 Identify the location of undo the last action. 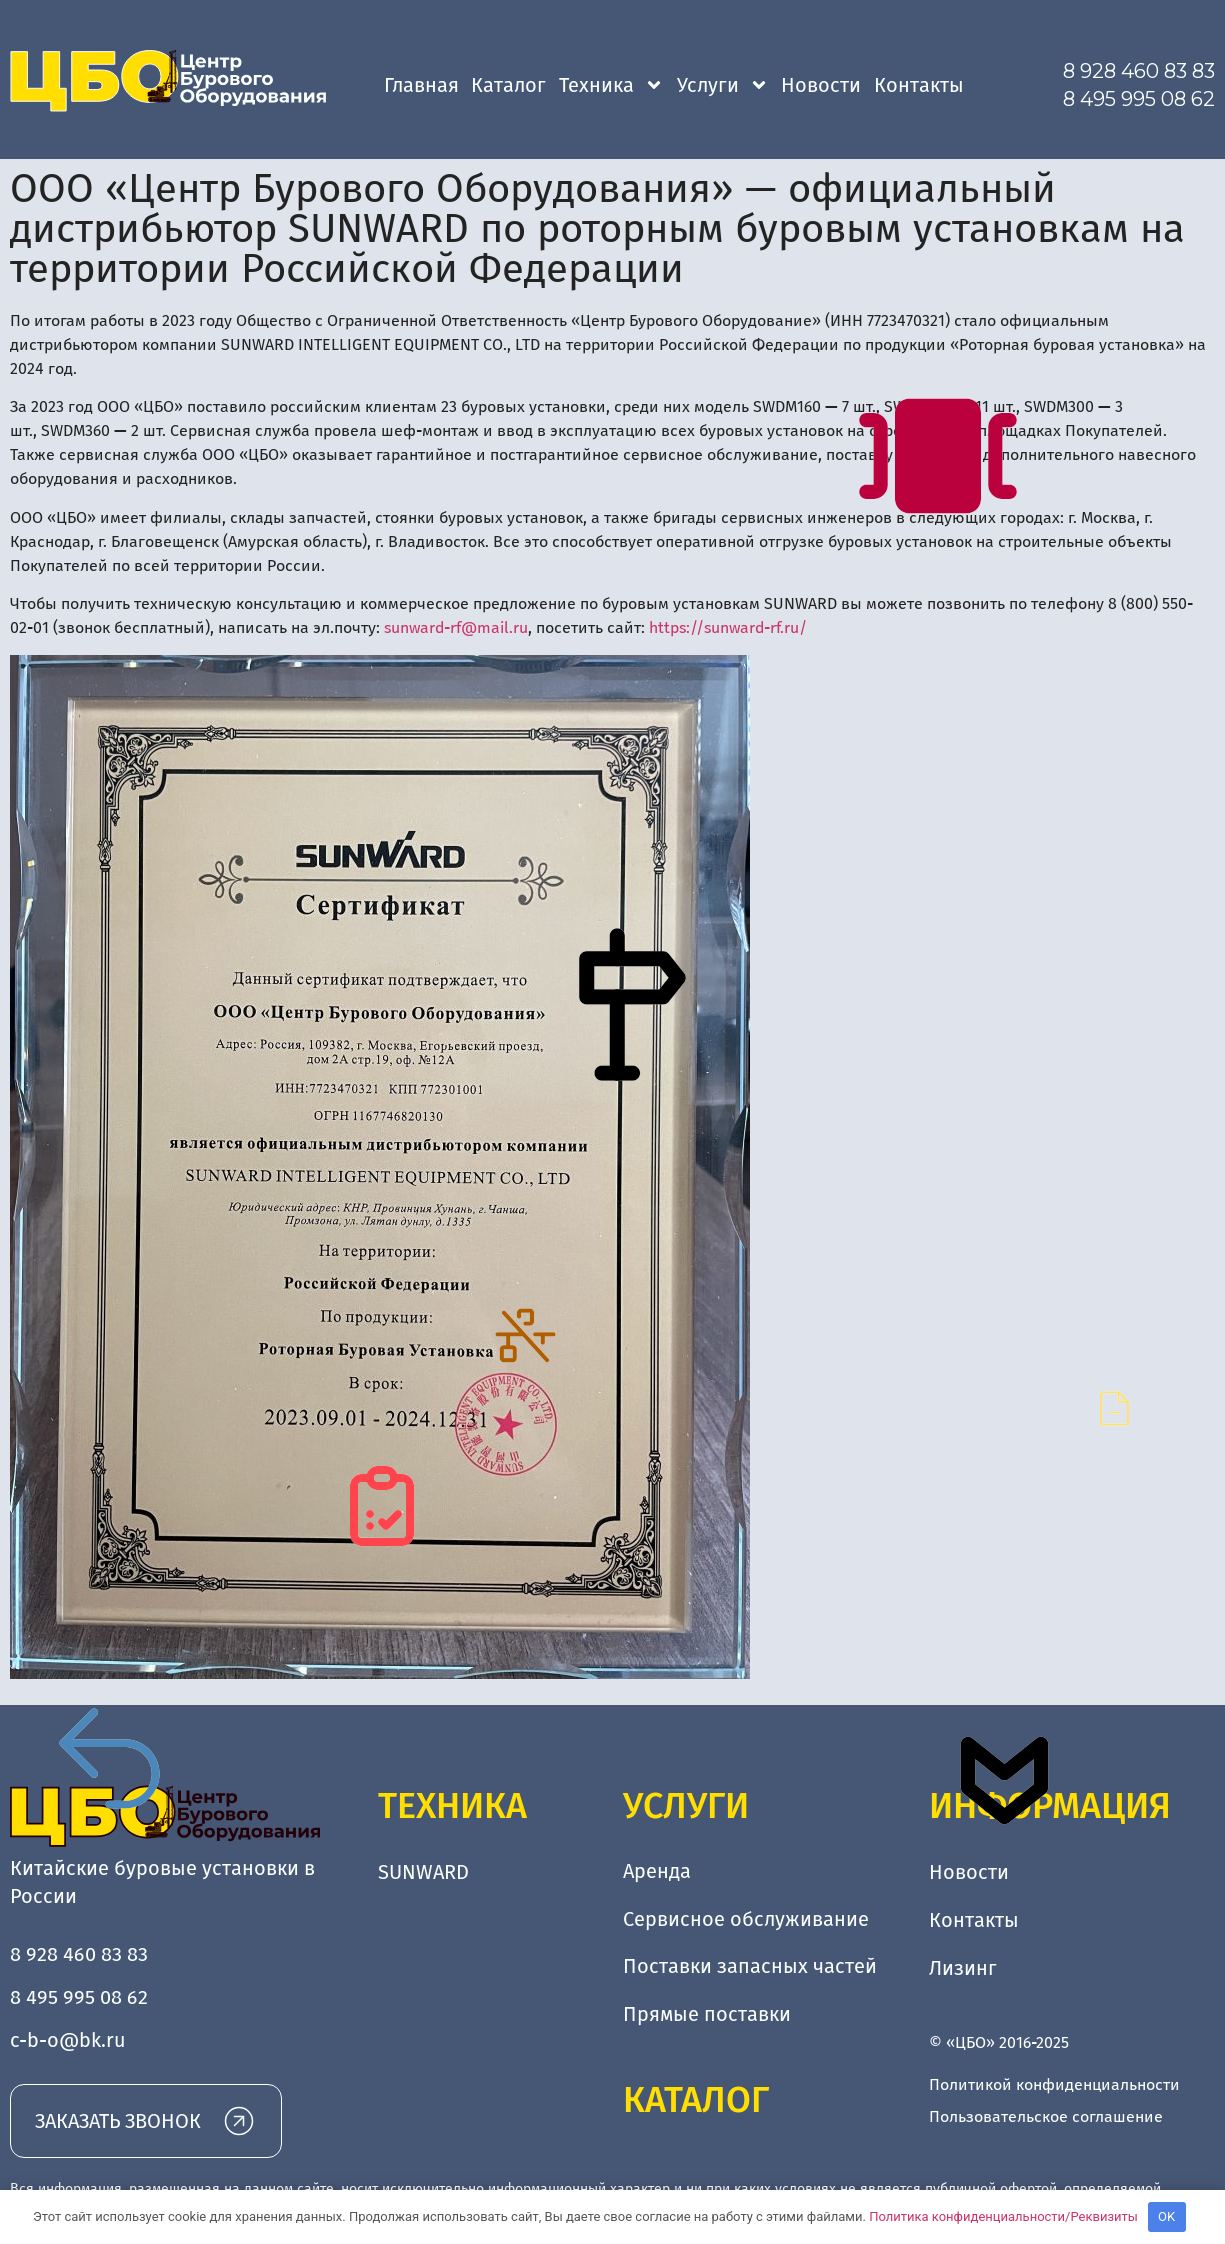
(109, 1758).